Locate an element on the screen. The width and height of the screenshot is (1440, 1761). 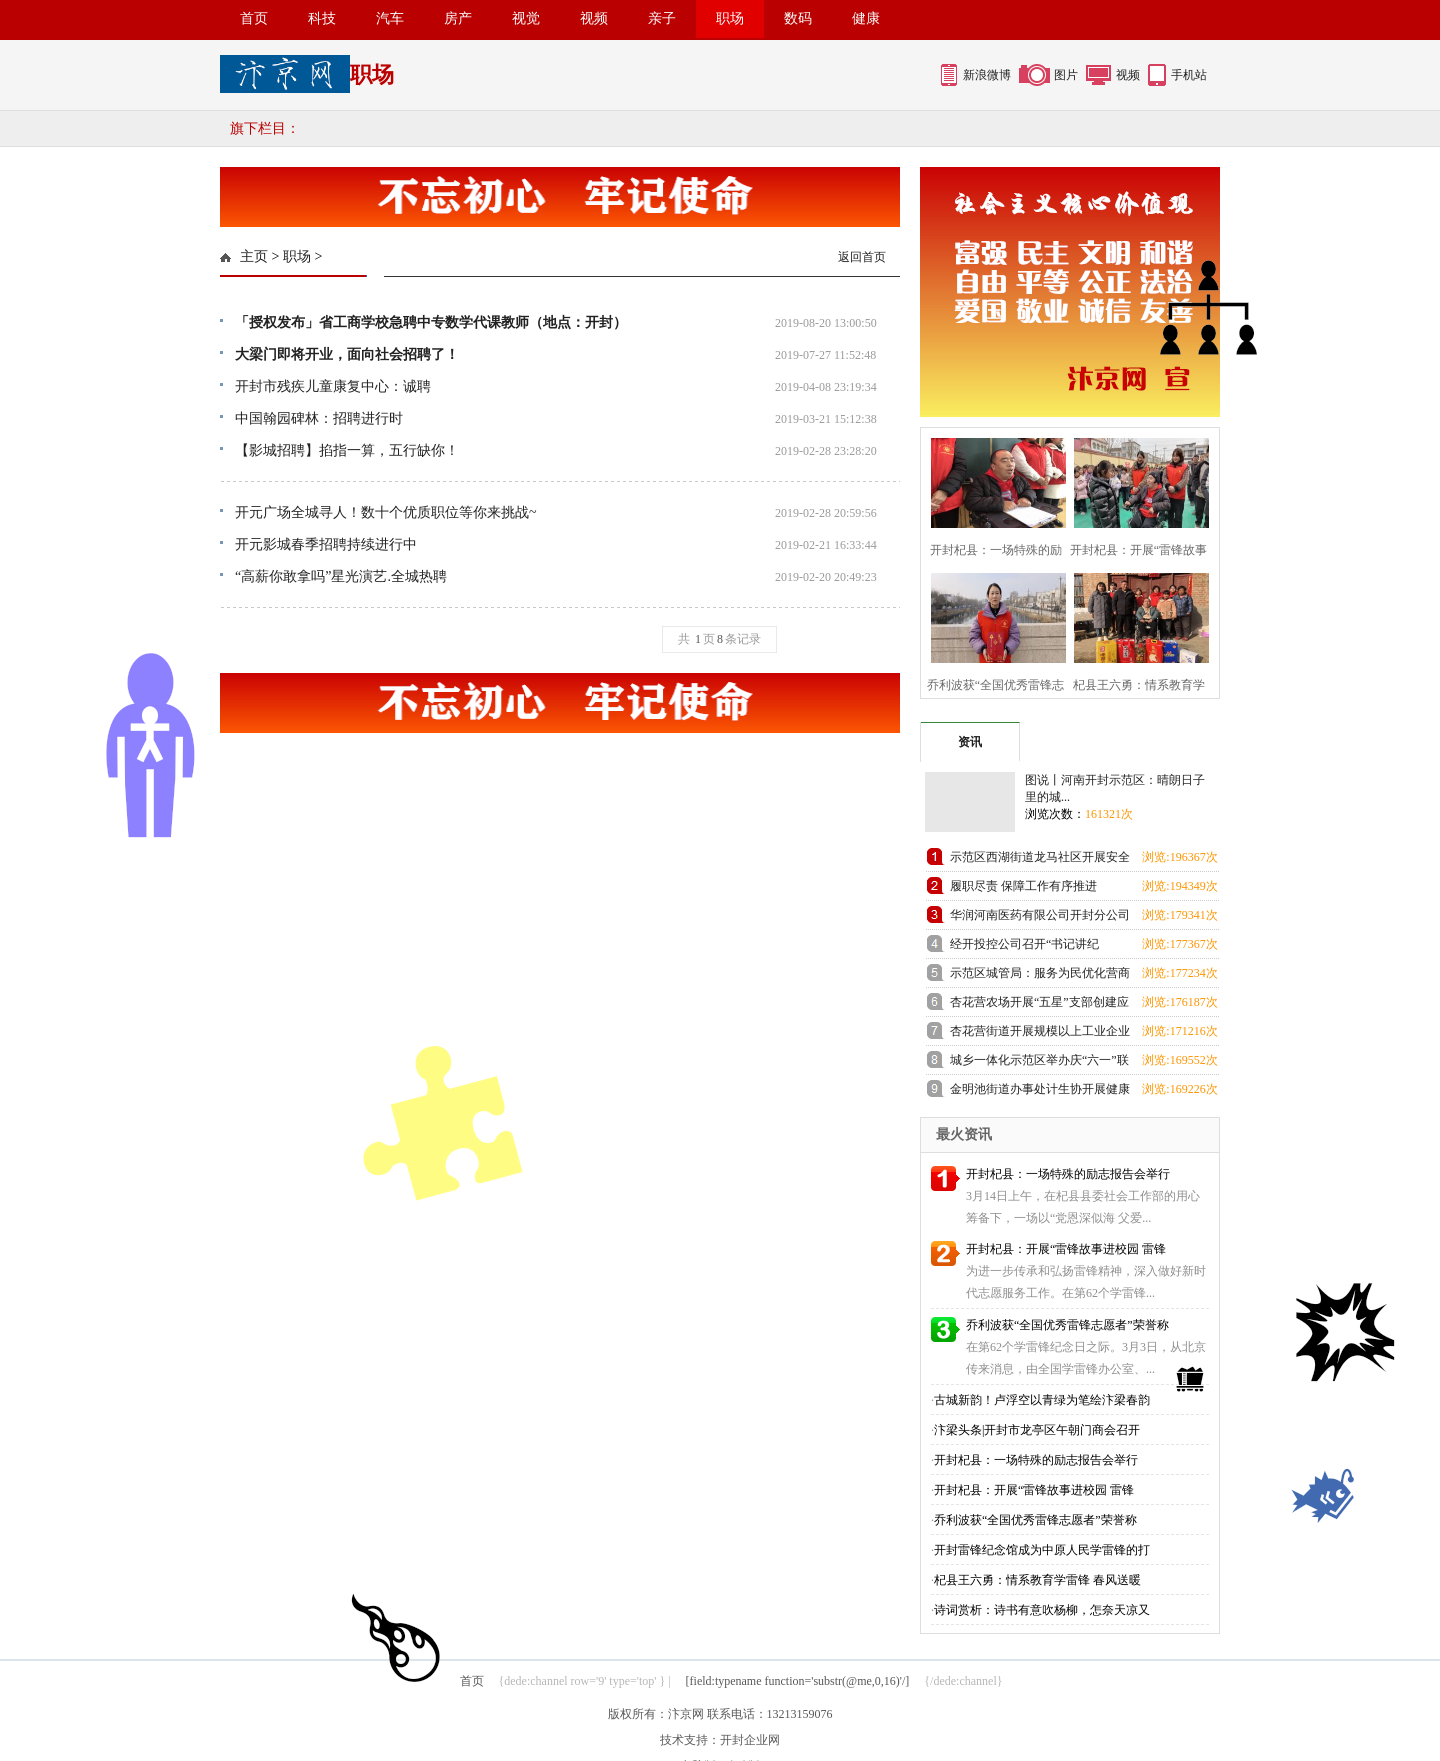
access meditation or mindfulness features is located at coordinates (149, 745).